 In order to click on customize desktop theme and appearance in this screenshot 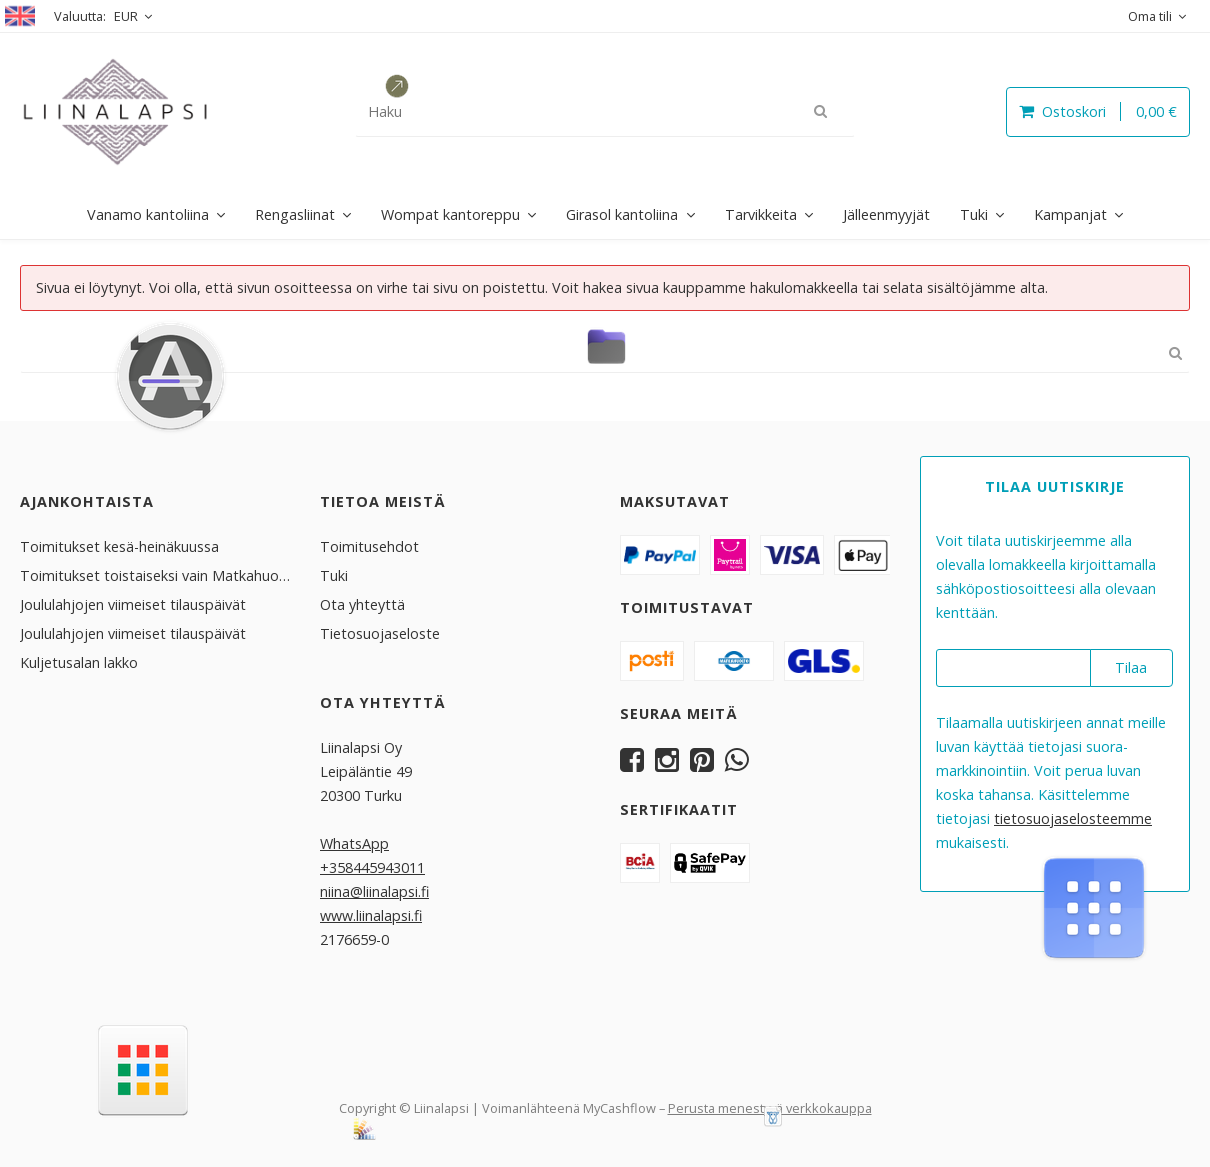, I will do `click(364, 1128)`.